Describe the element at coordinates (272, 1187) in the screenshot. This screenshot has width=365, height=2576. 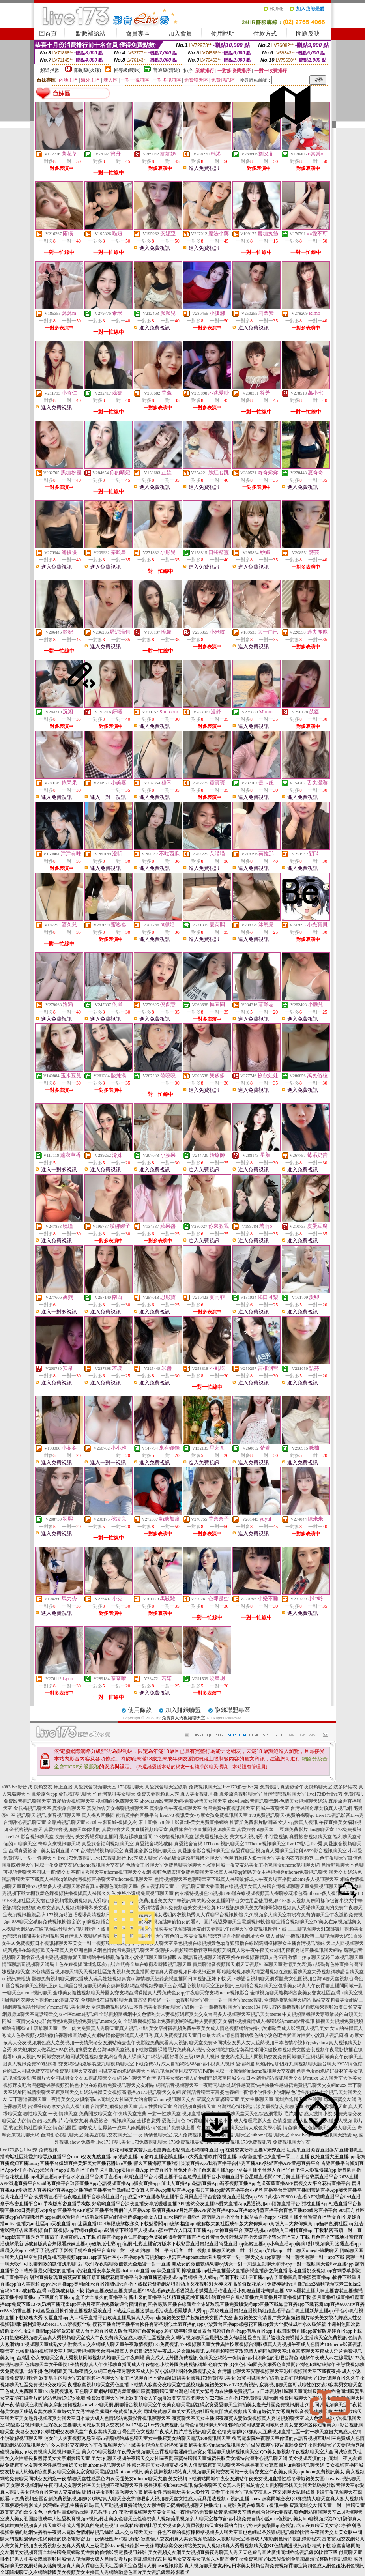
I see `reorder menu items or list elements` at that location.